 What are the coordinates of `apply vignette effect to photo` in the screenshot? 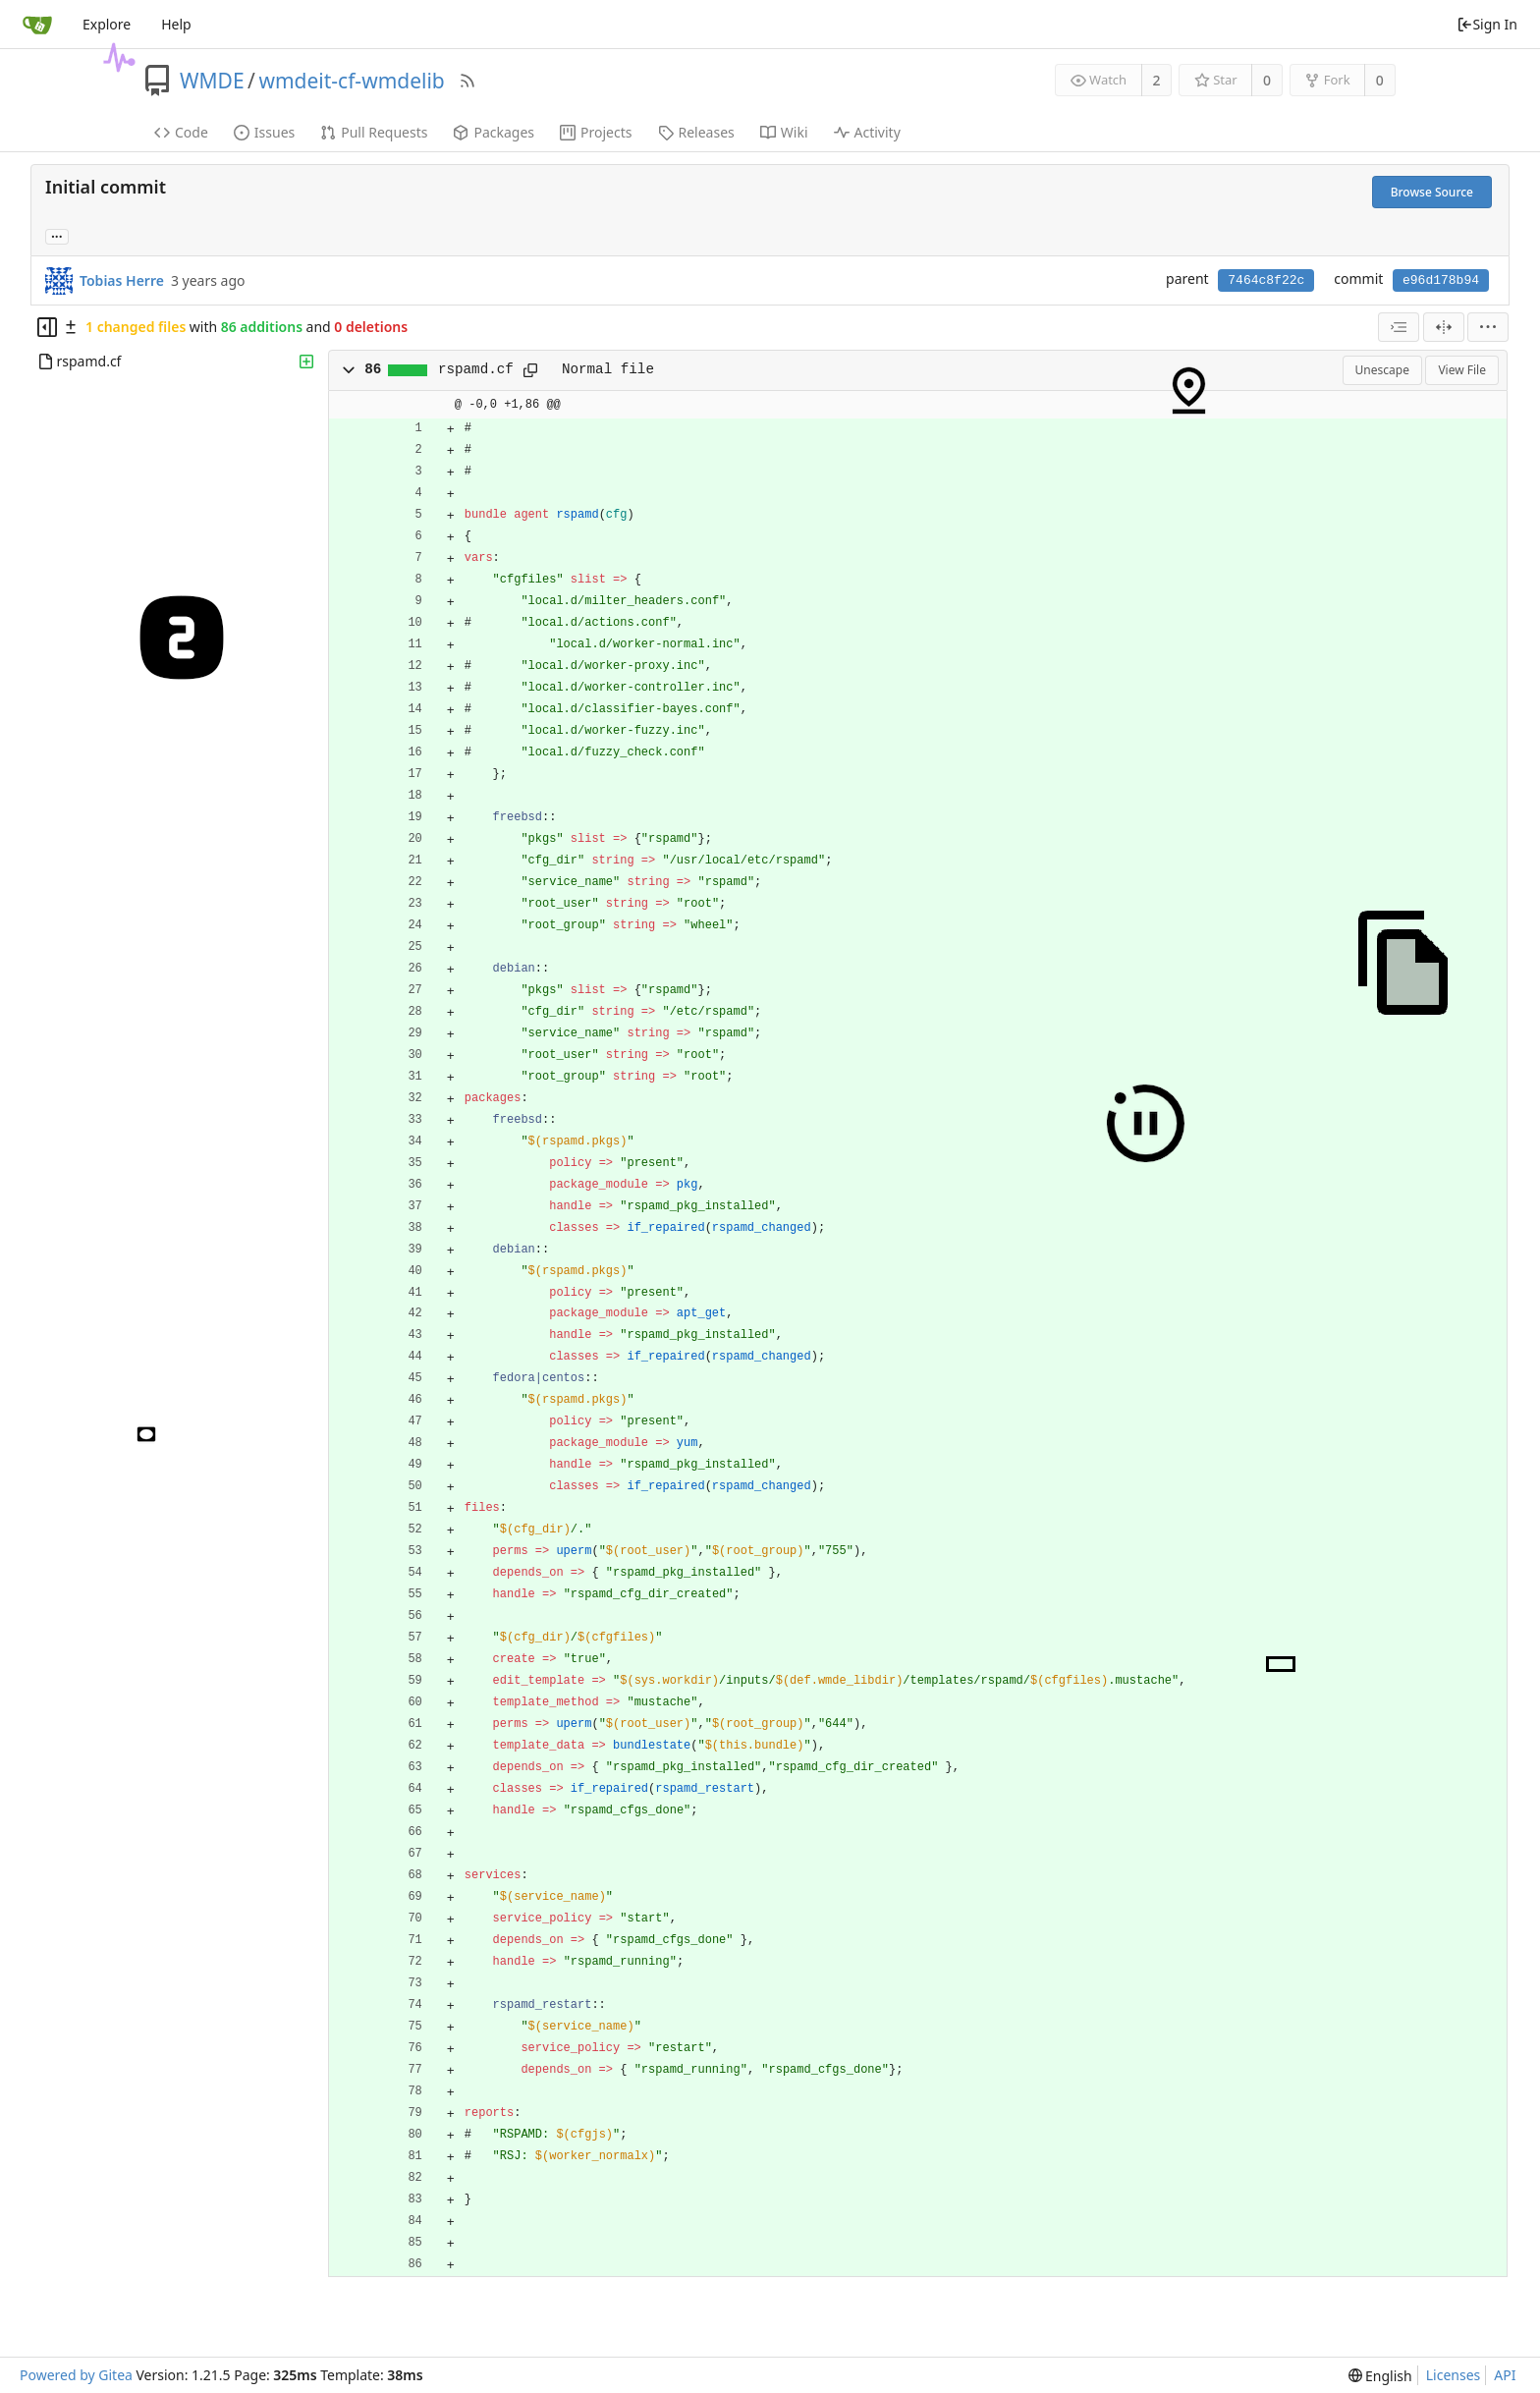 It's located at (146, 1434).